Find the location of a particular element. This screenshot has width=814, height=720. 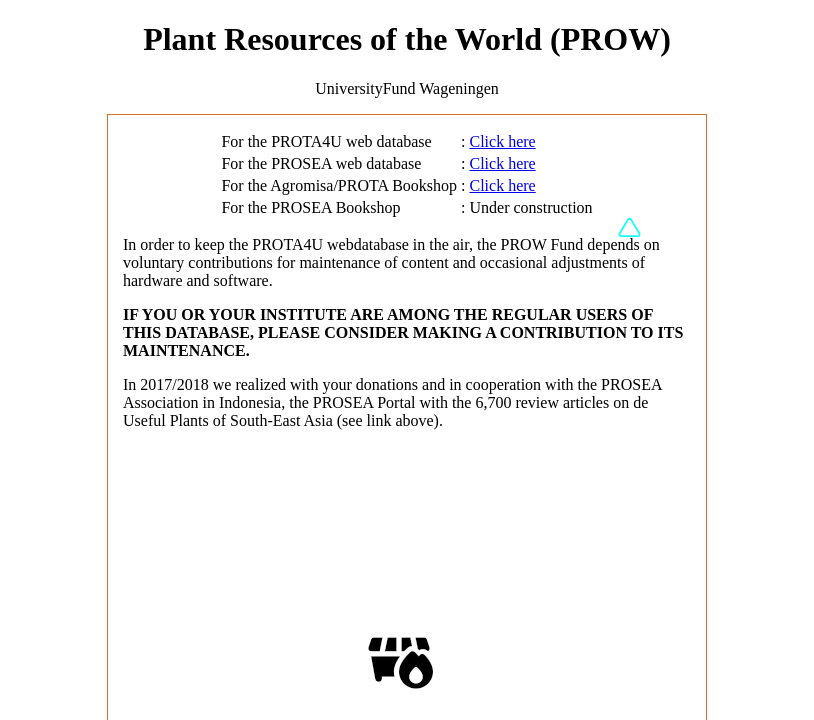

indicates a critical system failure or disaster is located at coordinates (399, 658).